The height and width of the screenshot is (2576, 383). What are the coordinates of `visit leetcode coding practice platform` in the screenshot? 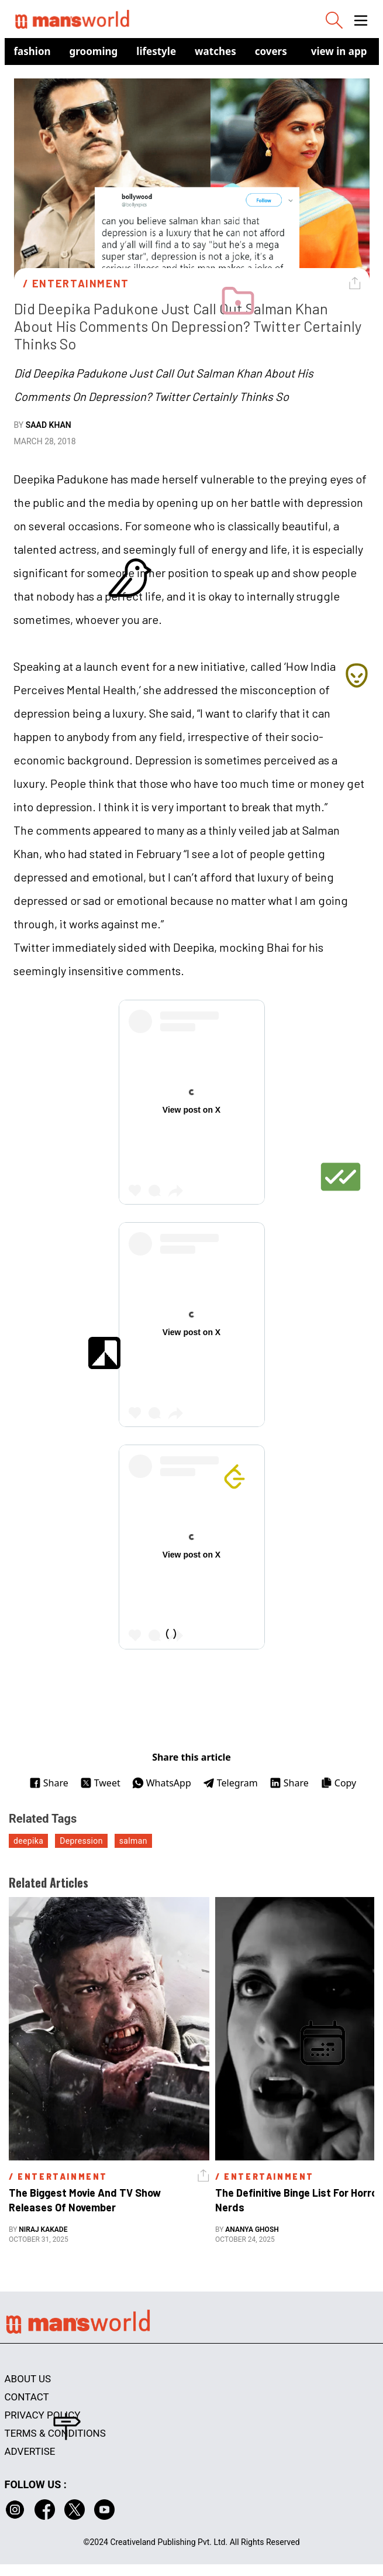 It's located at (234, 1477).